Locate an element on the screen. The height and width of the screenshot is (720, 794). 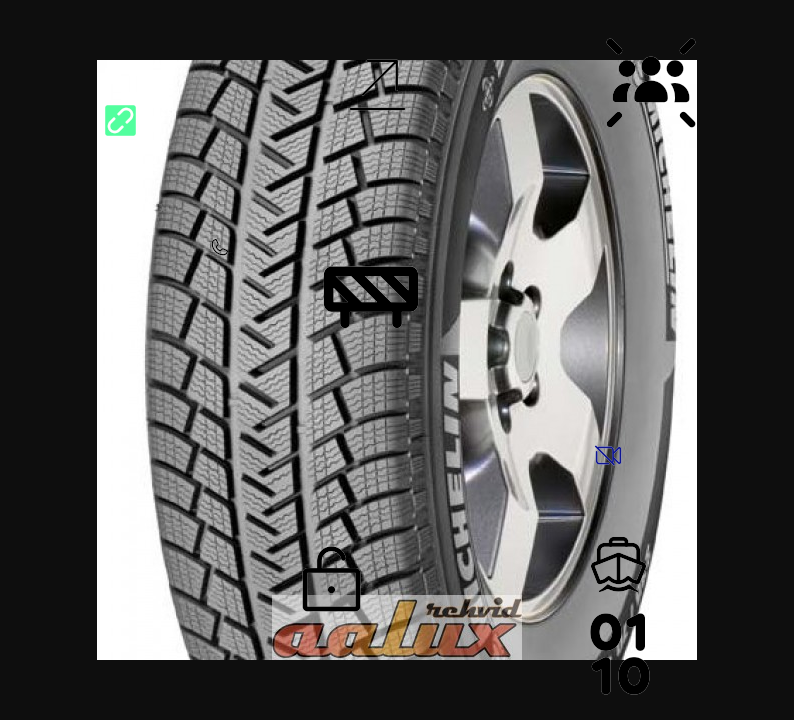
open link in new tab or window is located at coordinates (377, 82).